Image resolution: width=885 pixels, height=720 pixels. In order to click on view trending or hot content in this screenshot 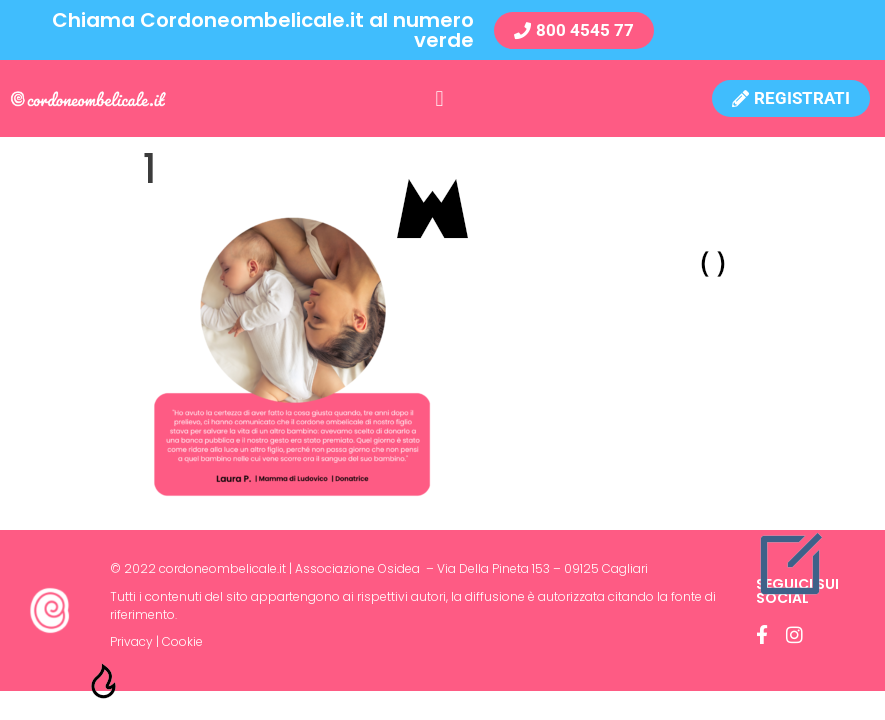, I will do `click(103, 680)`.